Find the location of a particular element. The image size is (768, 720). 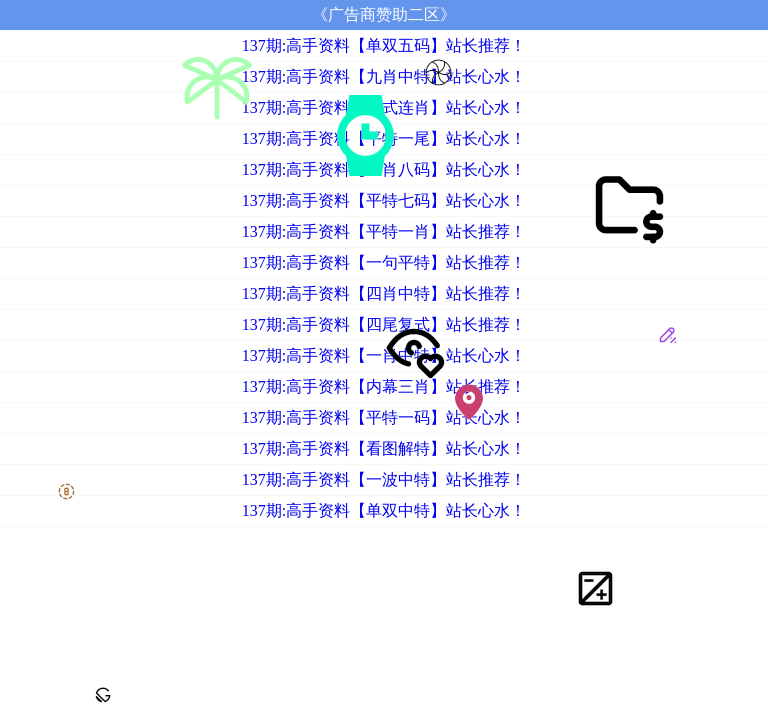

view time or clock settings is located at coordinates (365, 135).